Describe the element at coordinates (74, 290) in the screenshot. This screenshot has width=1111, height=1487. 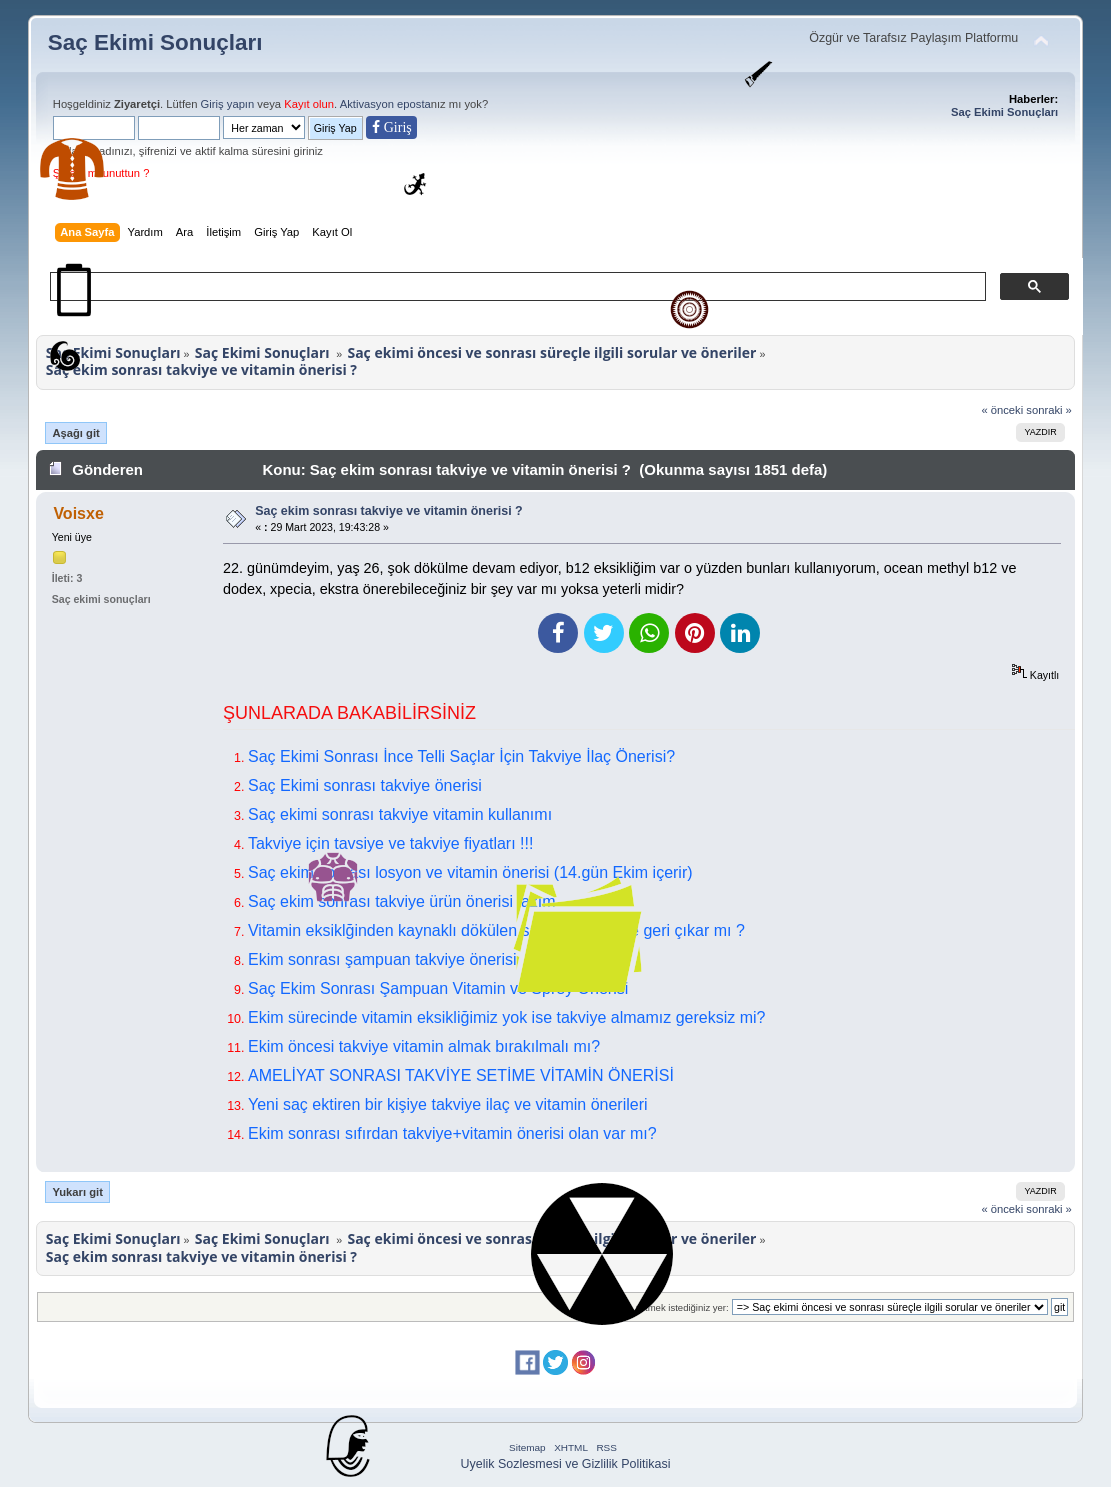
I see `indicates empty battery status` at that location.